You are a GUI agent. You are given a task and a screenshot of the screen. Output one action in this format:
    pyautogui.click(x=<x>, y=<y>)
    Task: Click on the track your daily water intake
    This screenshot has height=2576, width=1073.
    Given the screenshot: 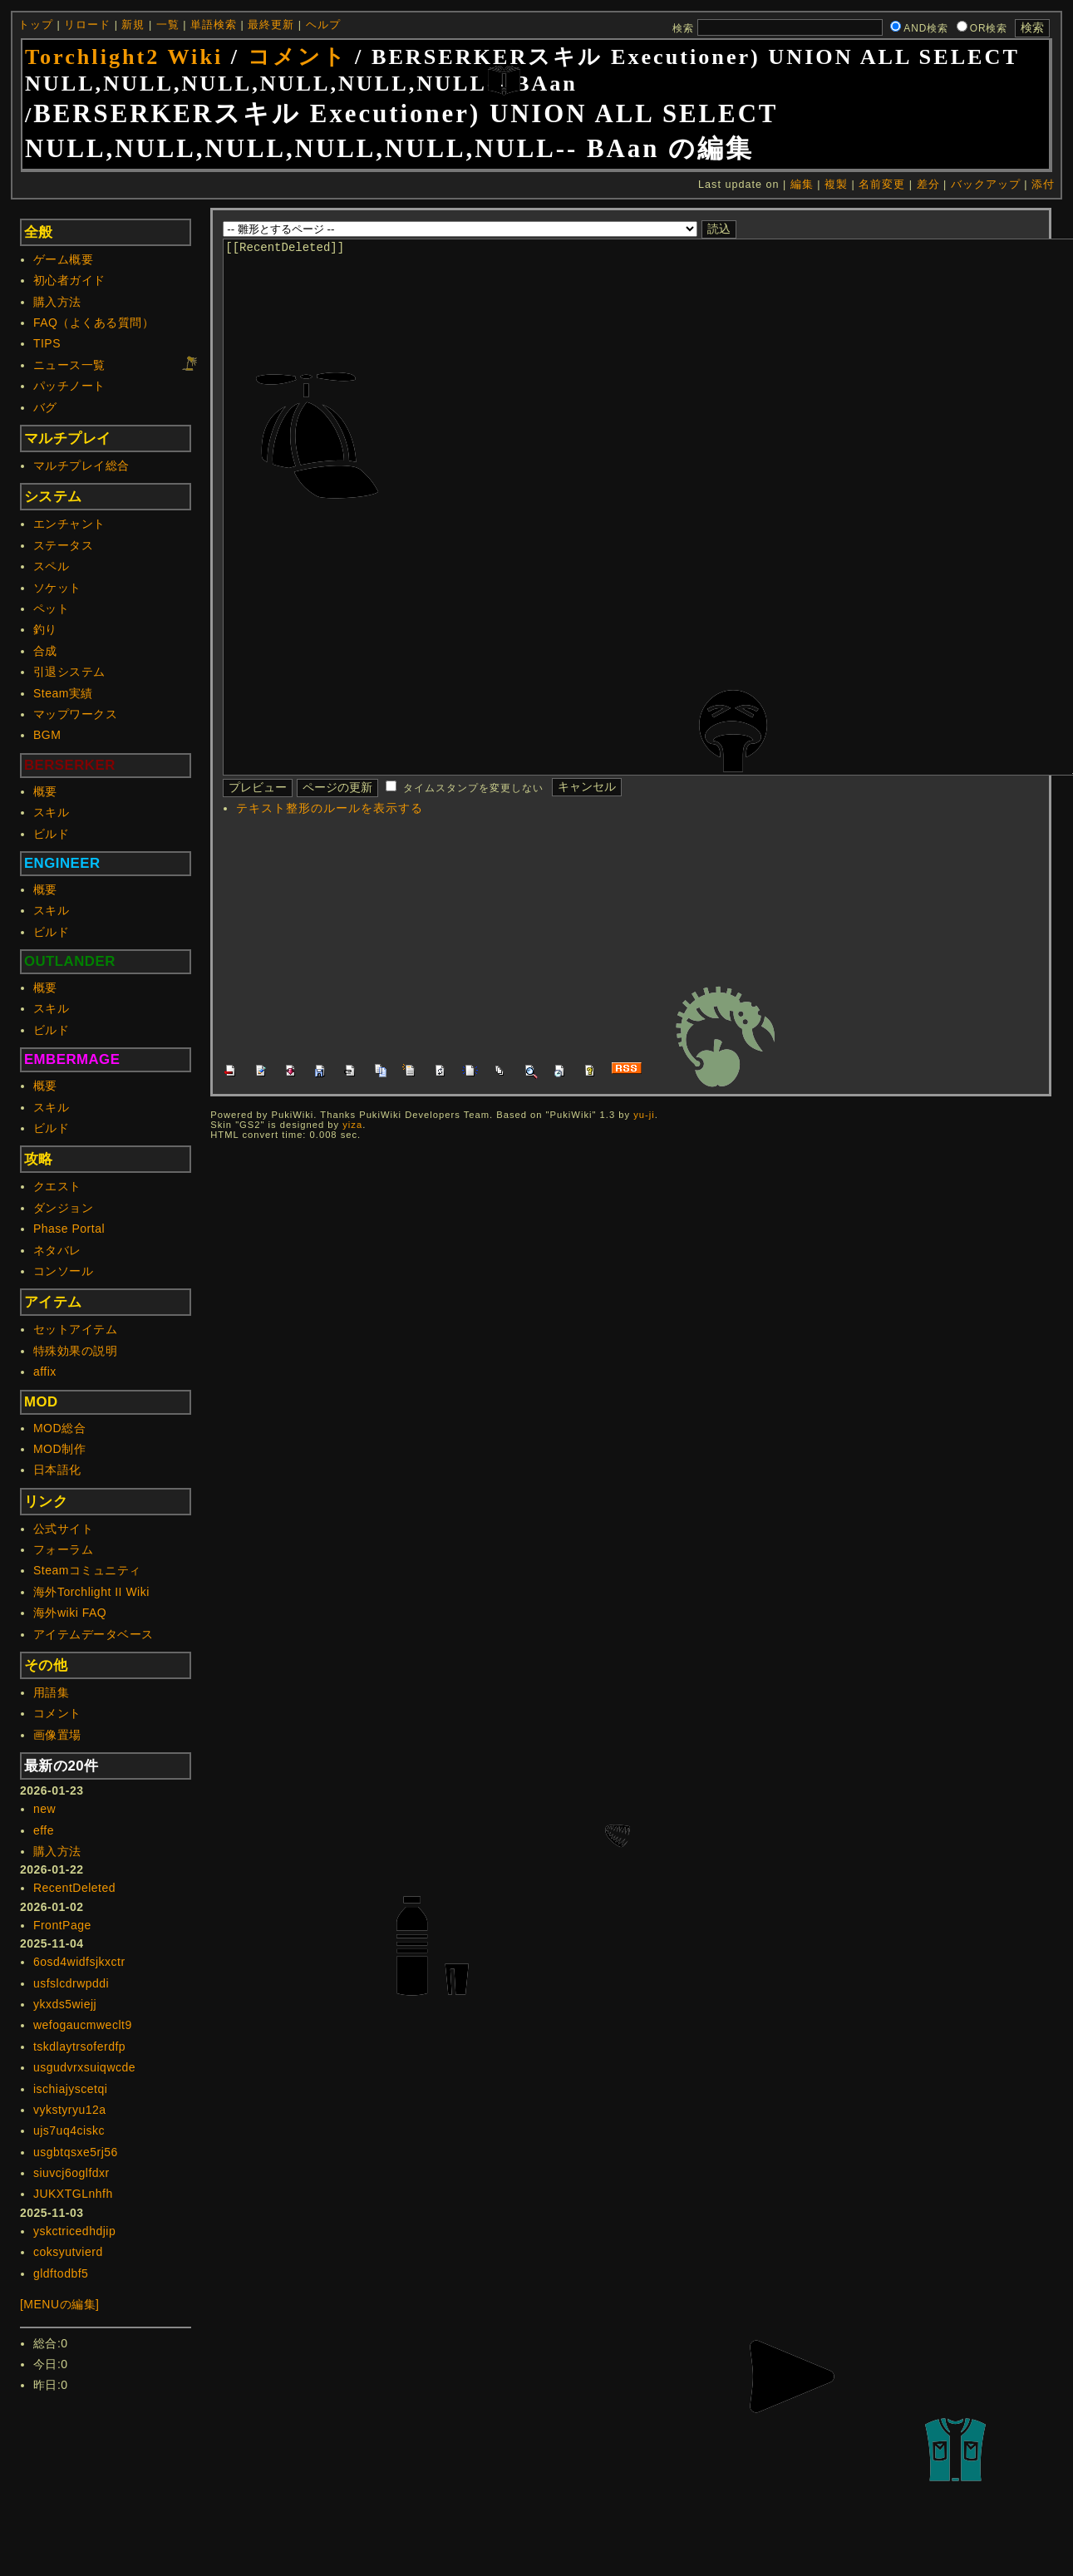 What is the action you would take?
    pyautogui.click(x=432, y=1944)
    